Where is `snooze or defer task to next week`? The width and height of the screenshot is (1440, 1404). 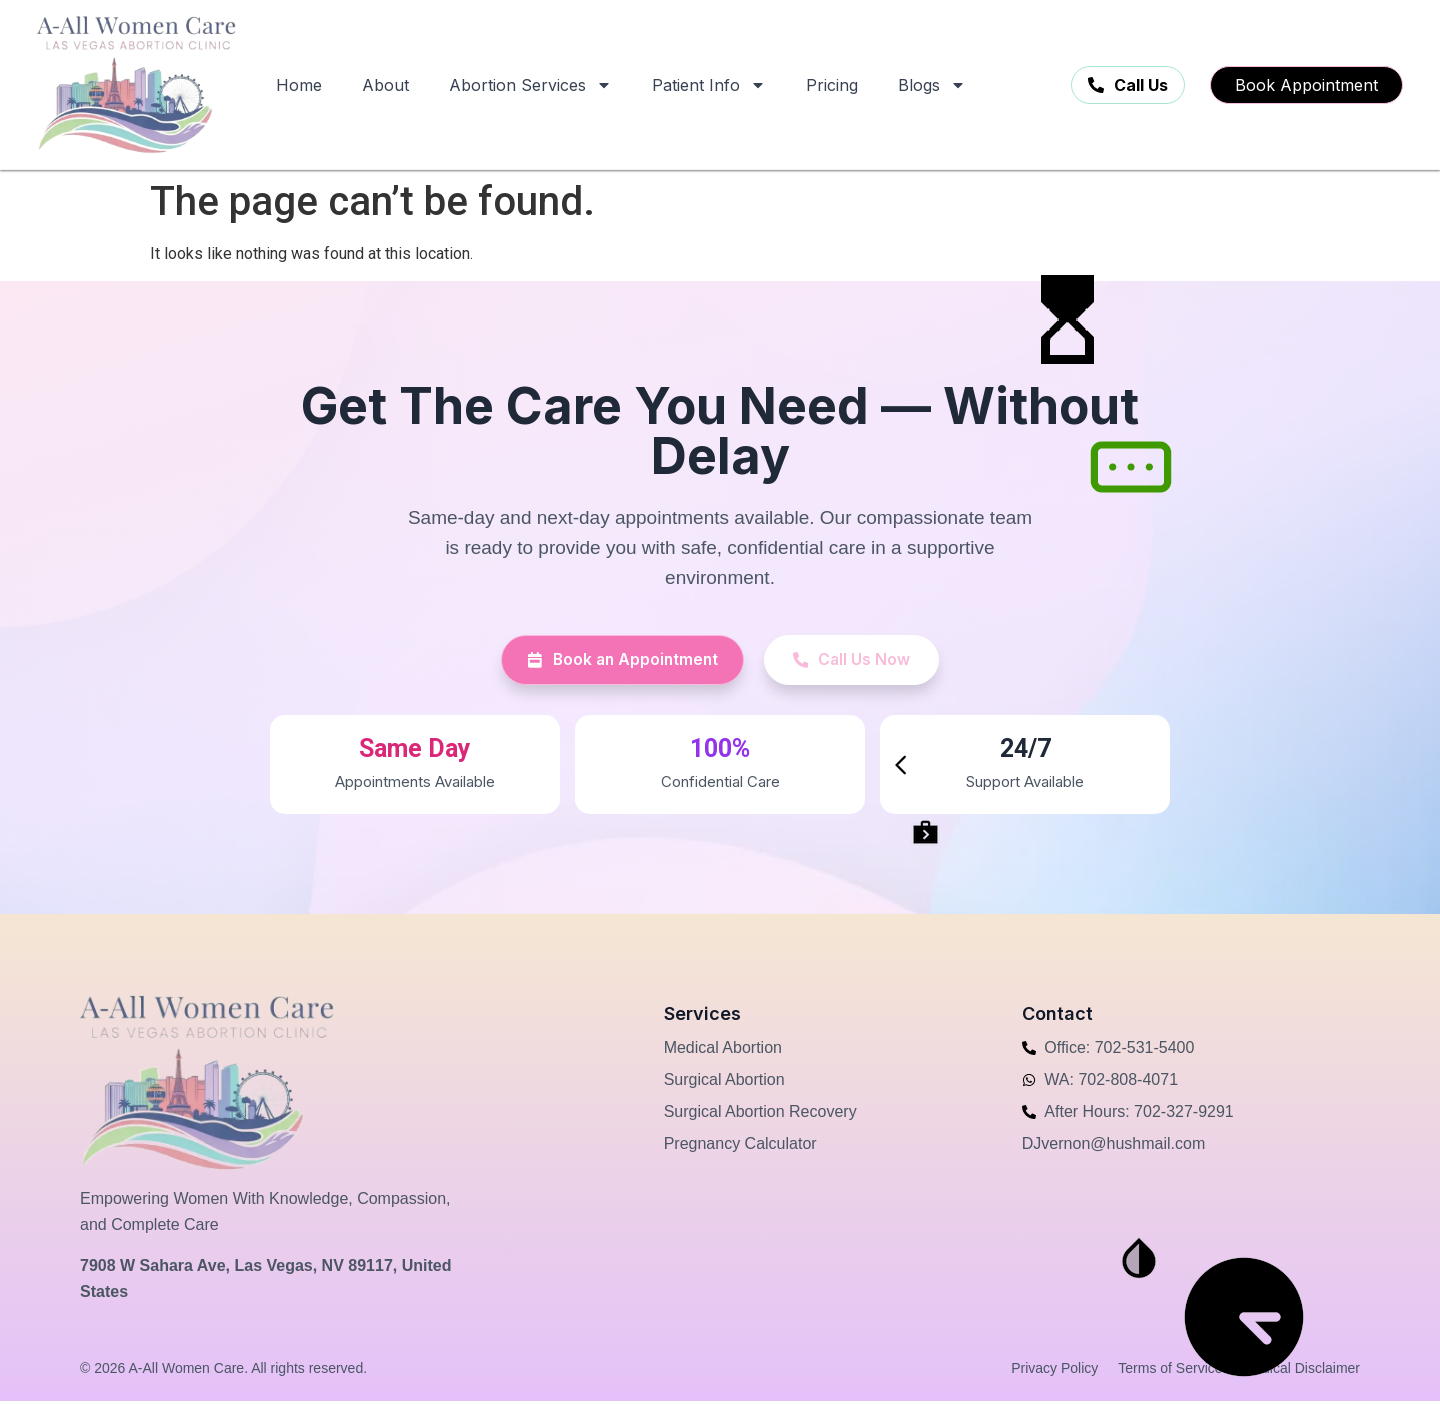
snooze or defer task to next week is located at coordinates (925, 831).